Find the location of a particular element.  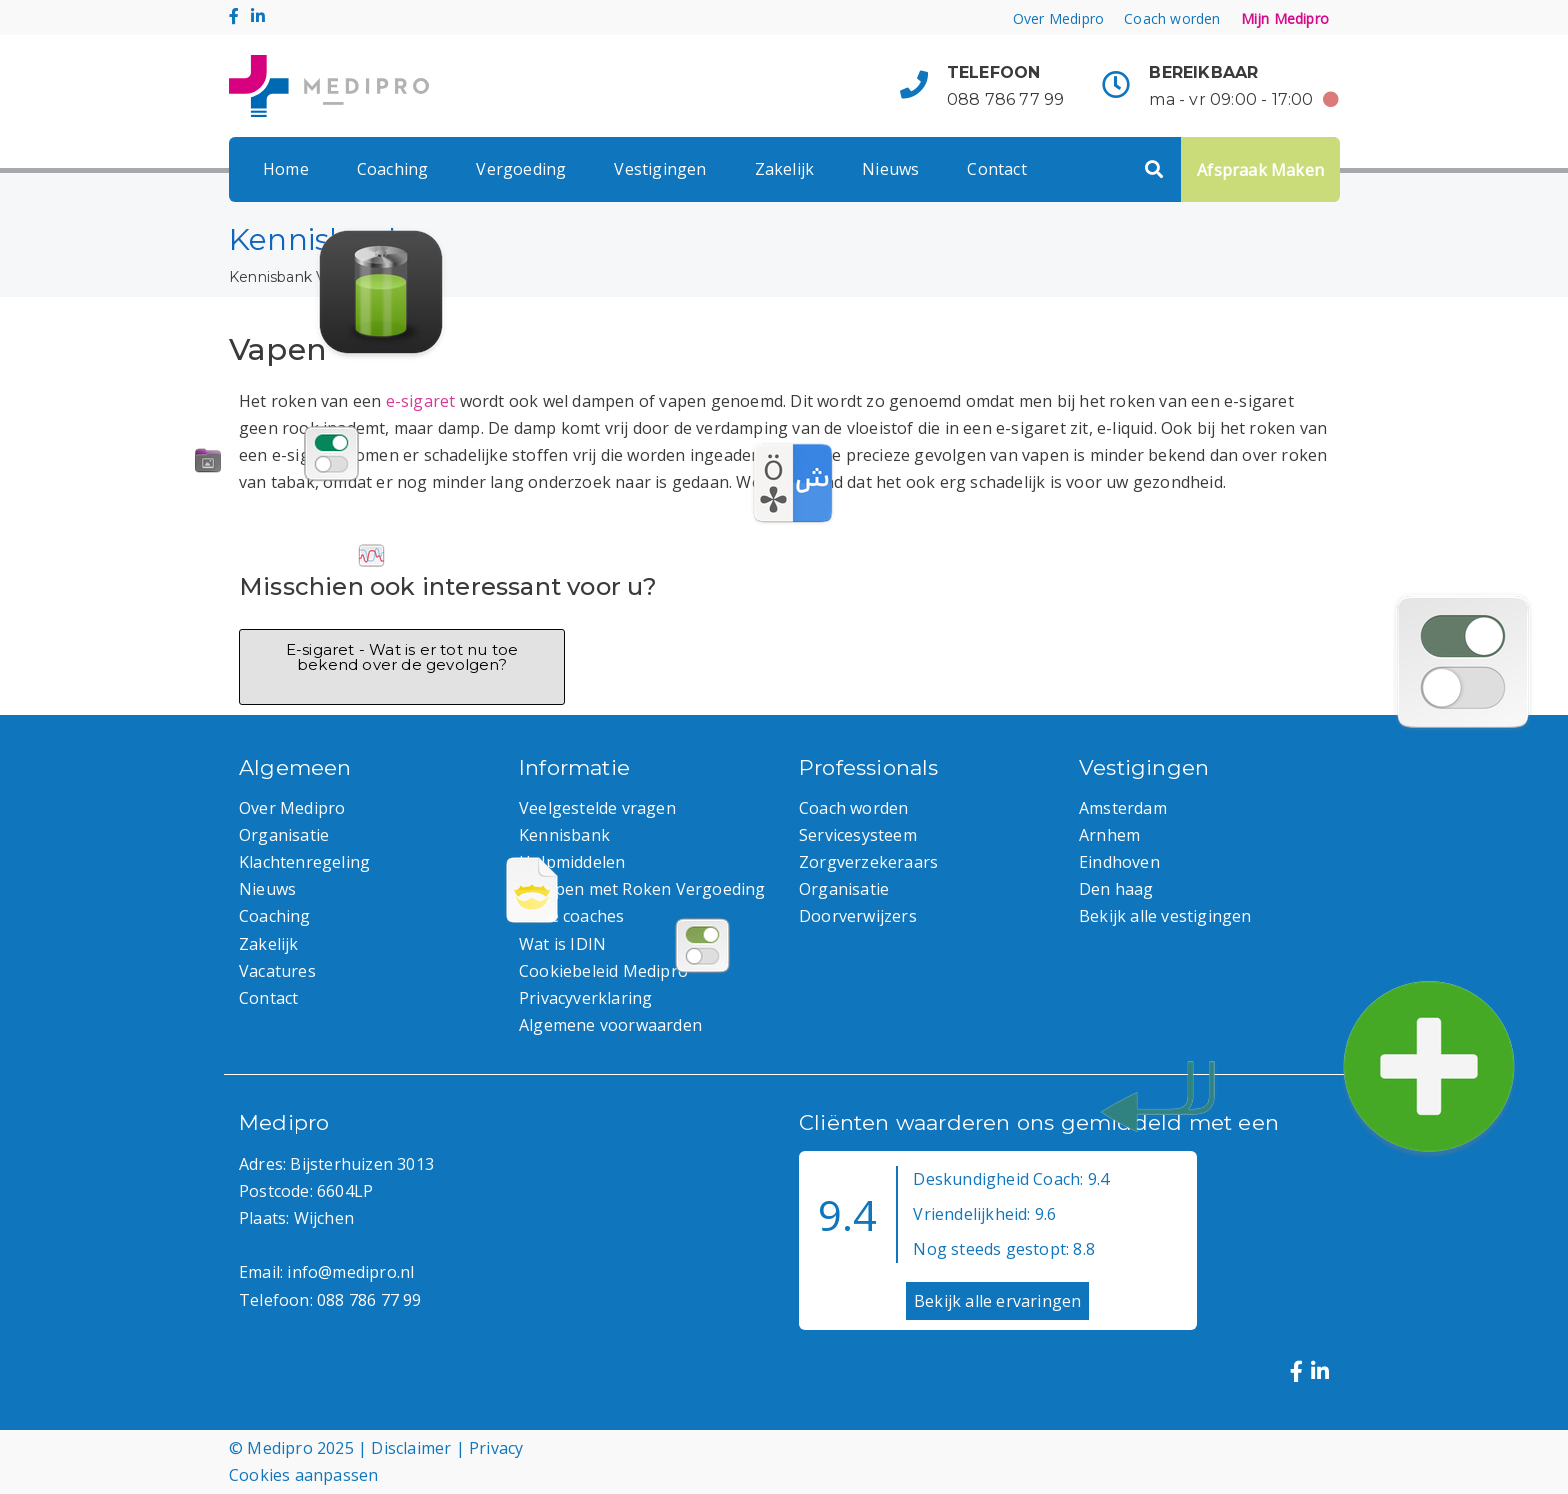

add a new item to the list is located at coordinates (1429, 1069).